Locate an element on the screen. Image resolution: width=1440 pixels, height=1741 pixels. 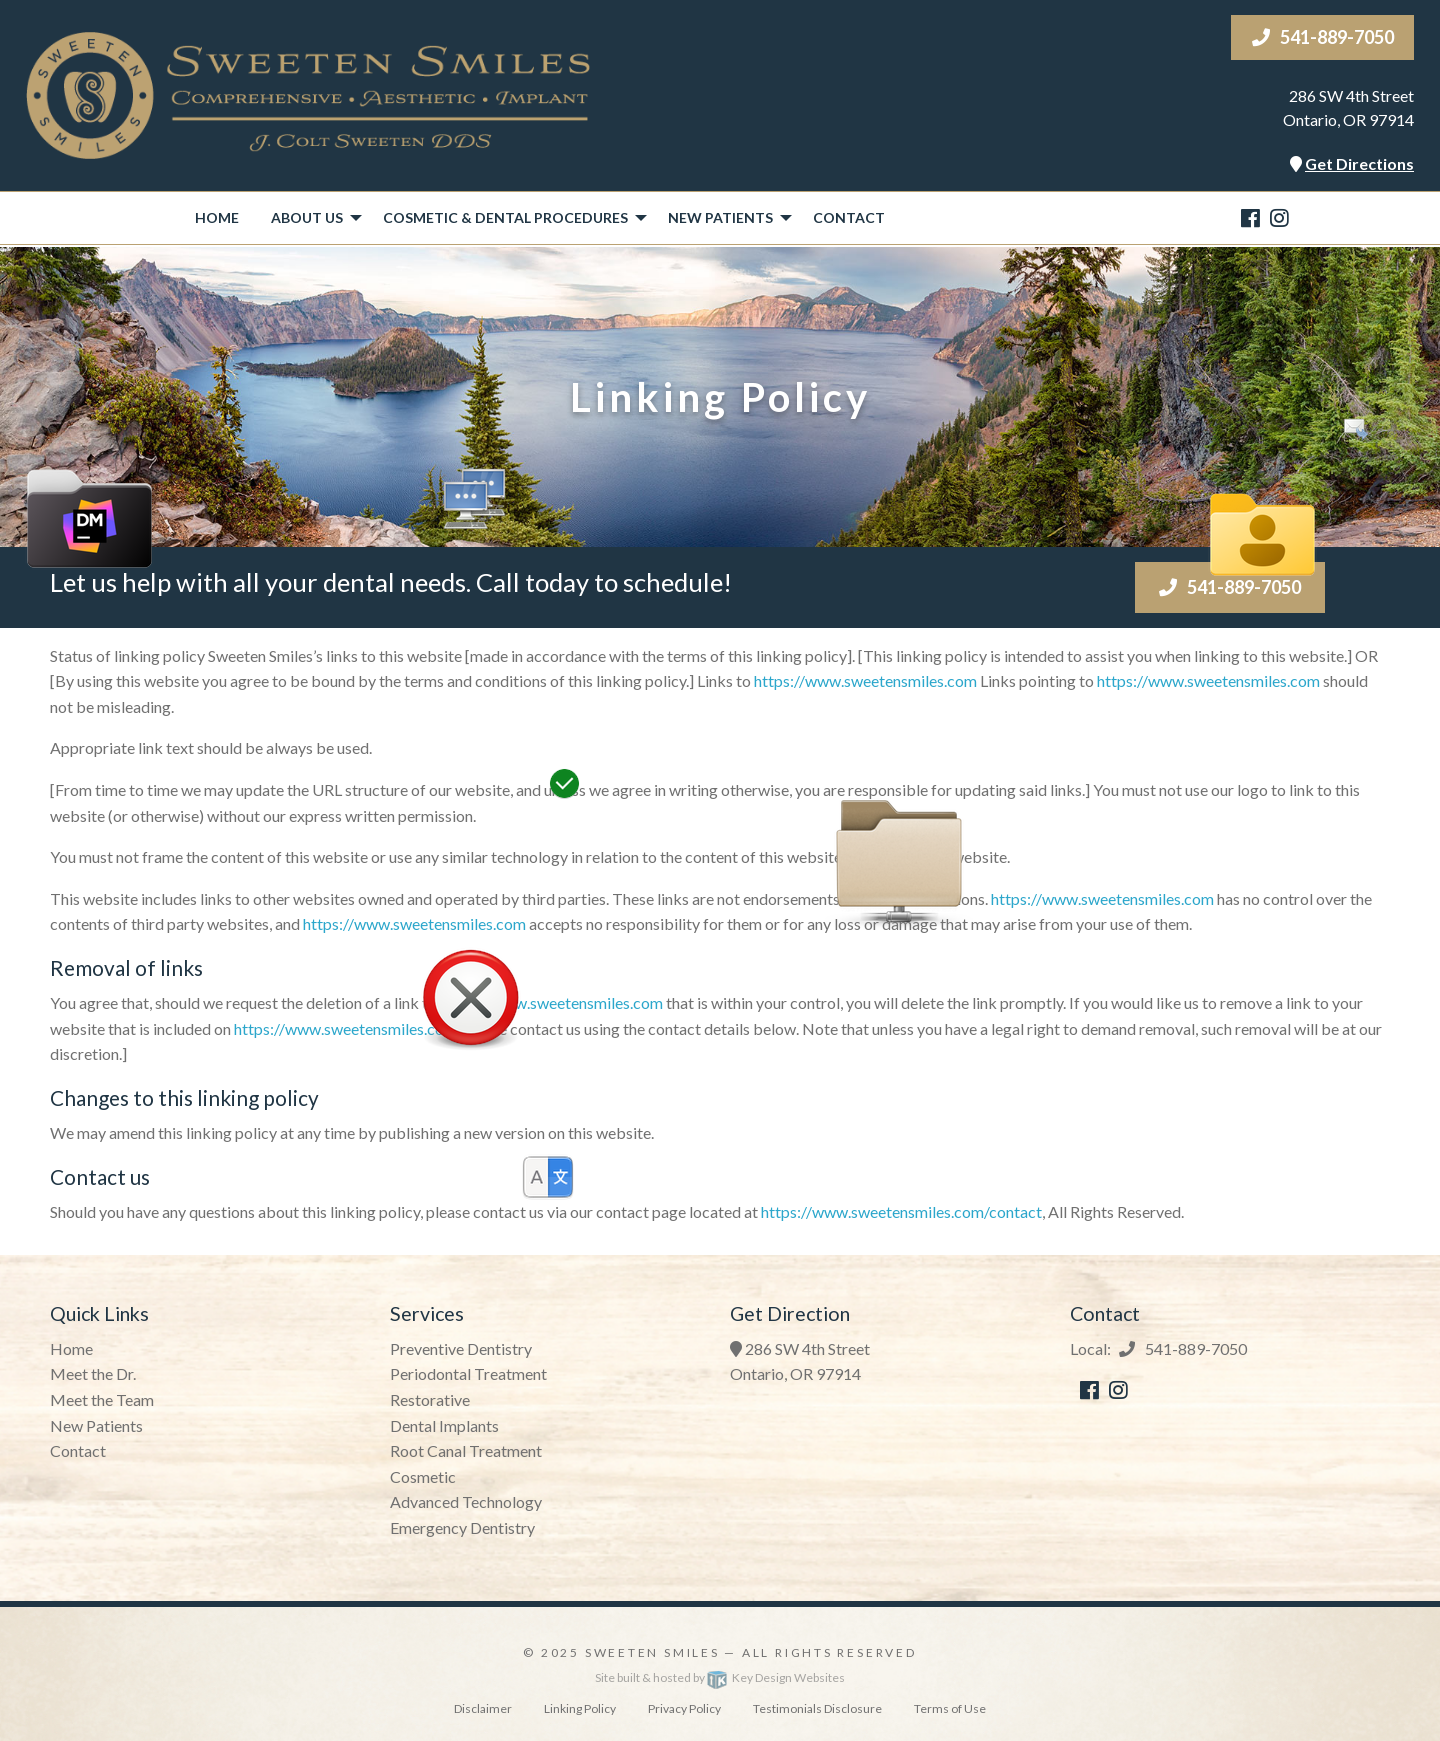
delete selected item is located at coordinates (473, 998).